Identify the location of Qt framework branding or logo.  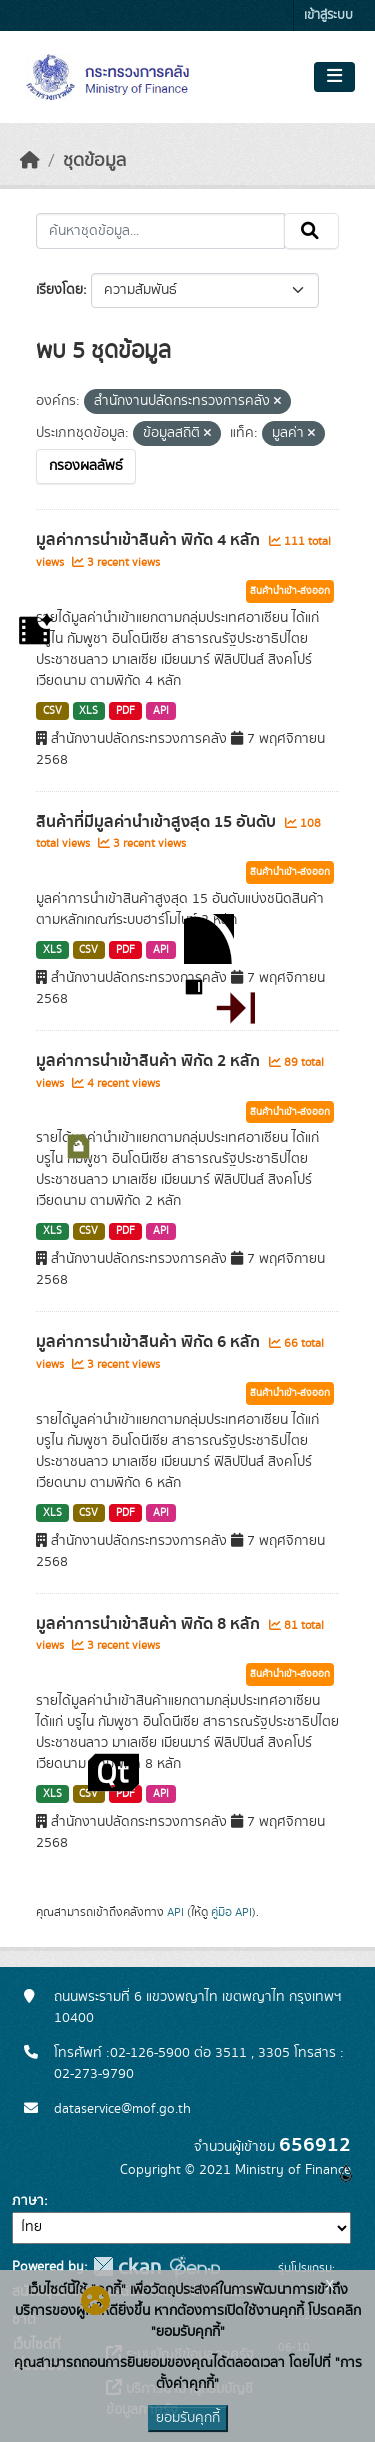
(113, 1772).